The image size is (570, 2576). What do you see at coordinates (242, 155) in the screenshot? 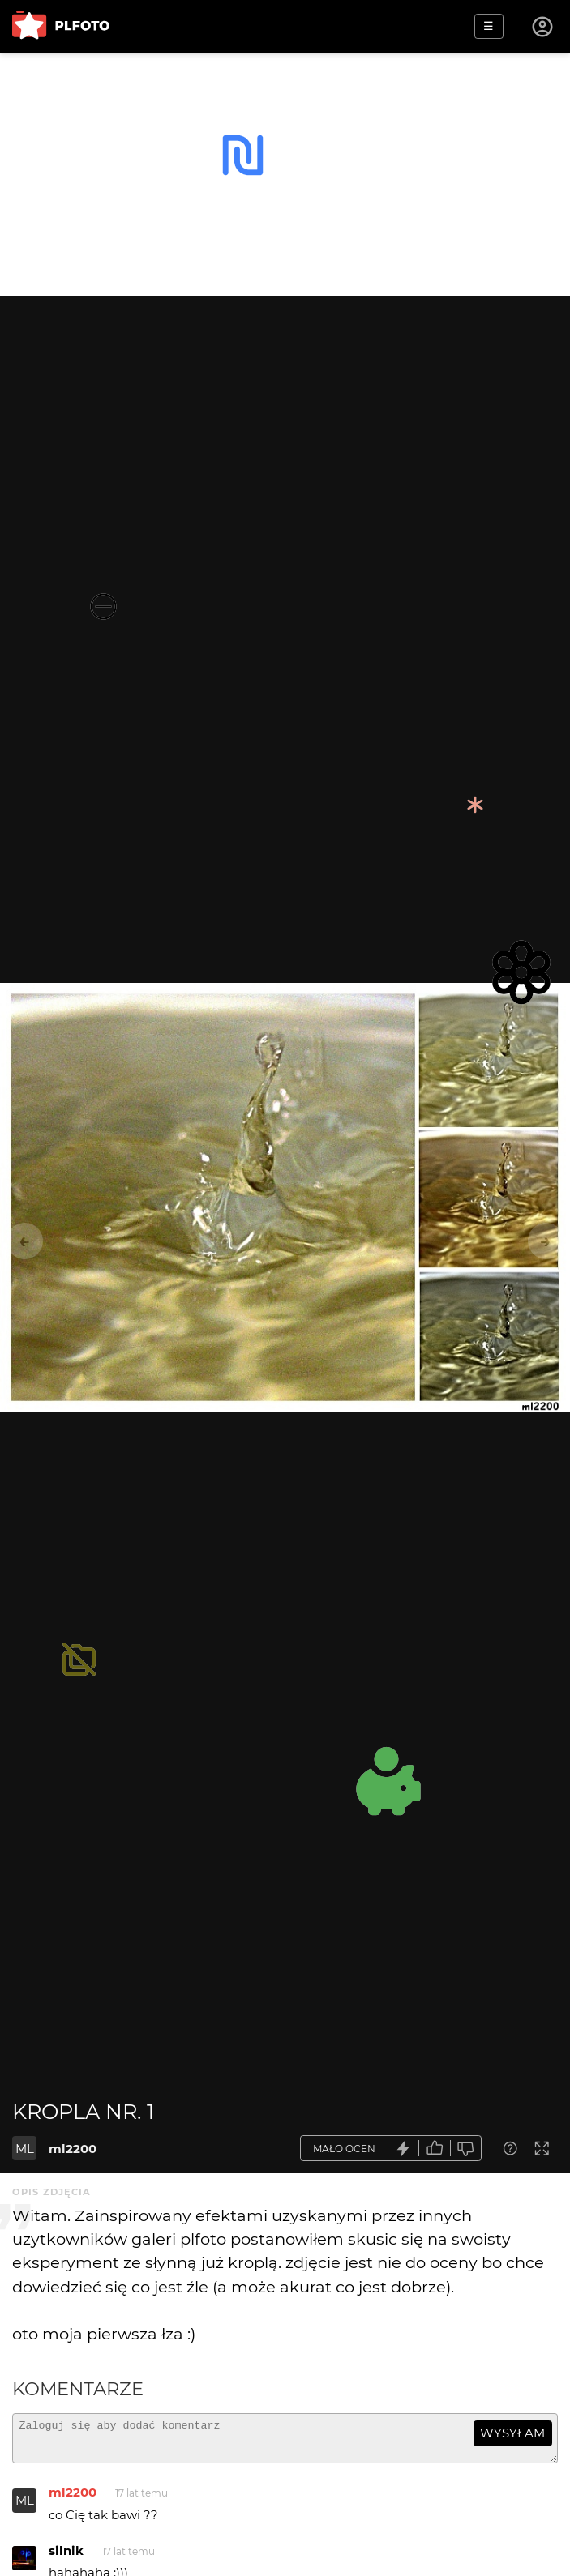
I see `view prices in Israeli shekels` at bounding box center [242, 155].